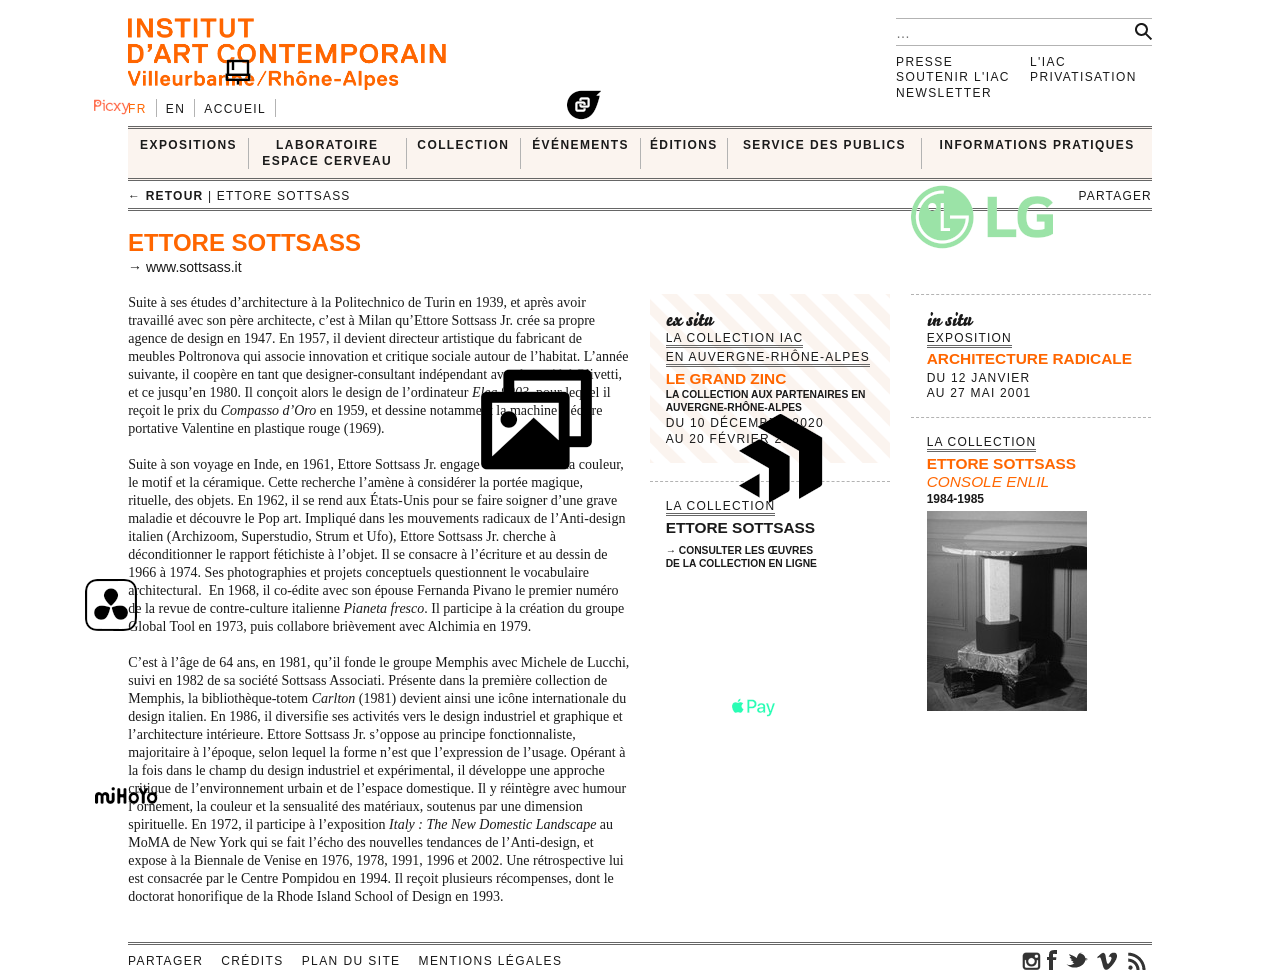  What do you see at coordinates (753, 707) in the screenshot?
I see `pay with Apple Pay` at bounding box center [753, 707].